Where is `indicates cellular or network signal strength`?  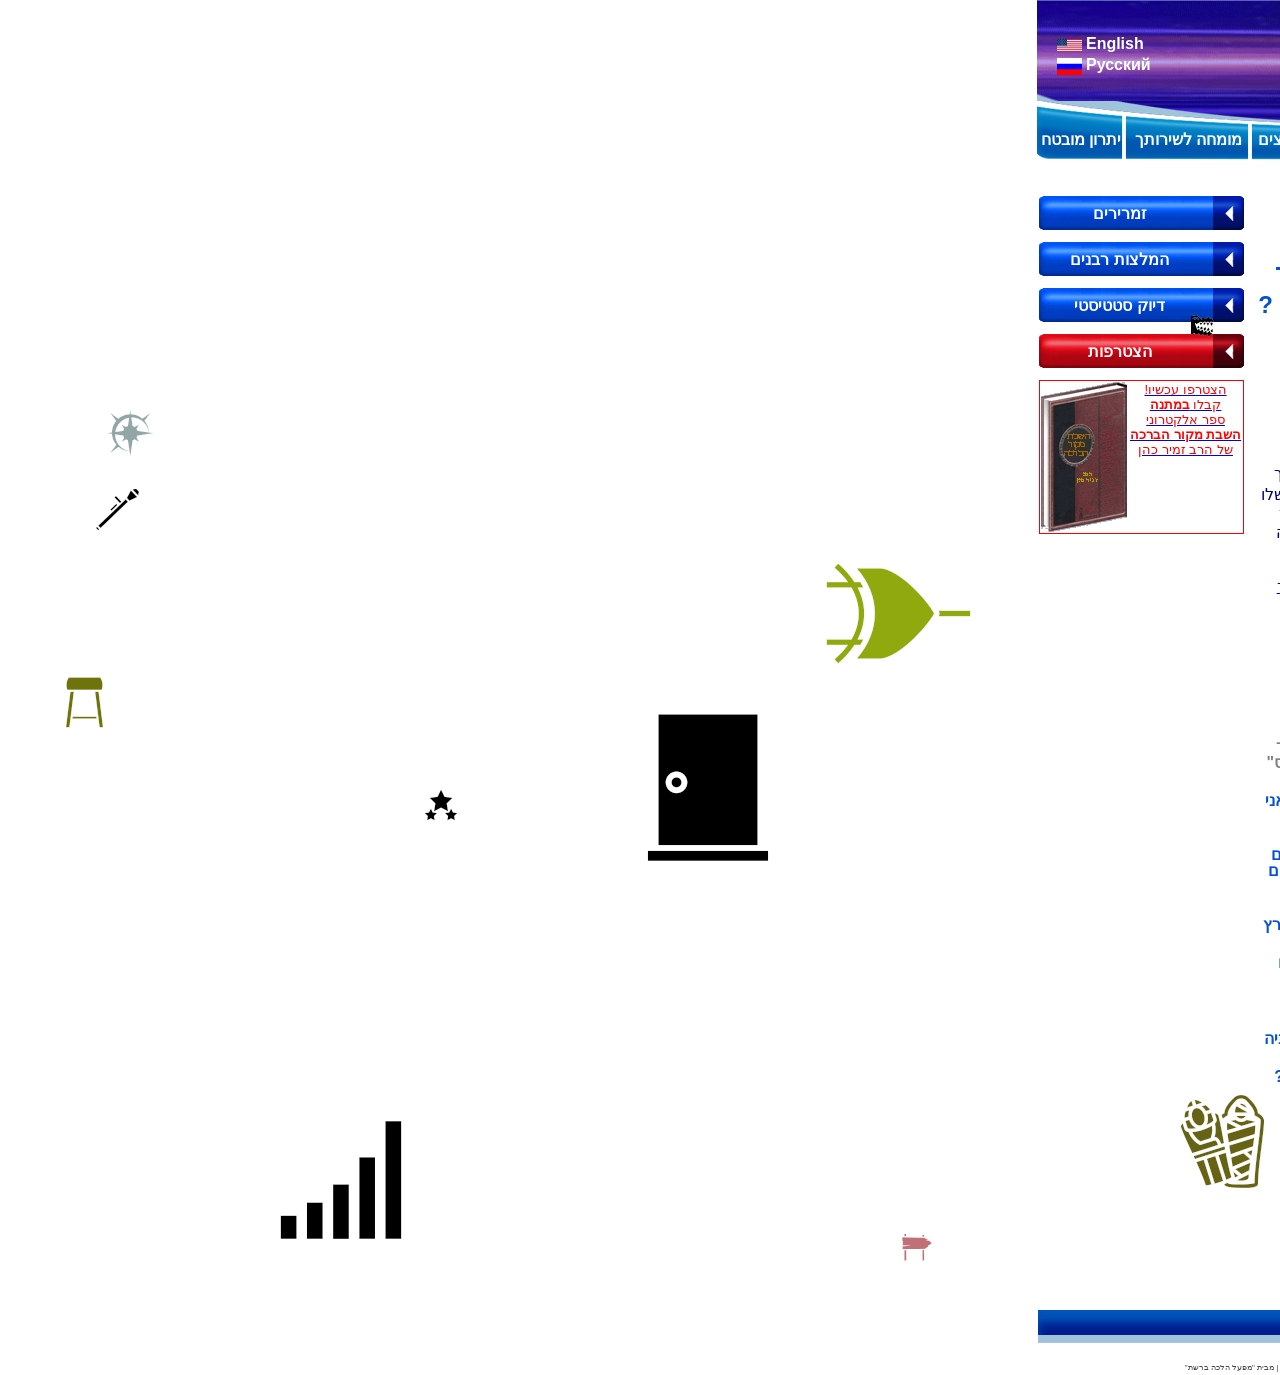 indicates cellular or network signal strength is located at coordinates (341, 1180).